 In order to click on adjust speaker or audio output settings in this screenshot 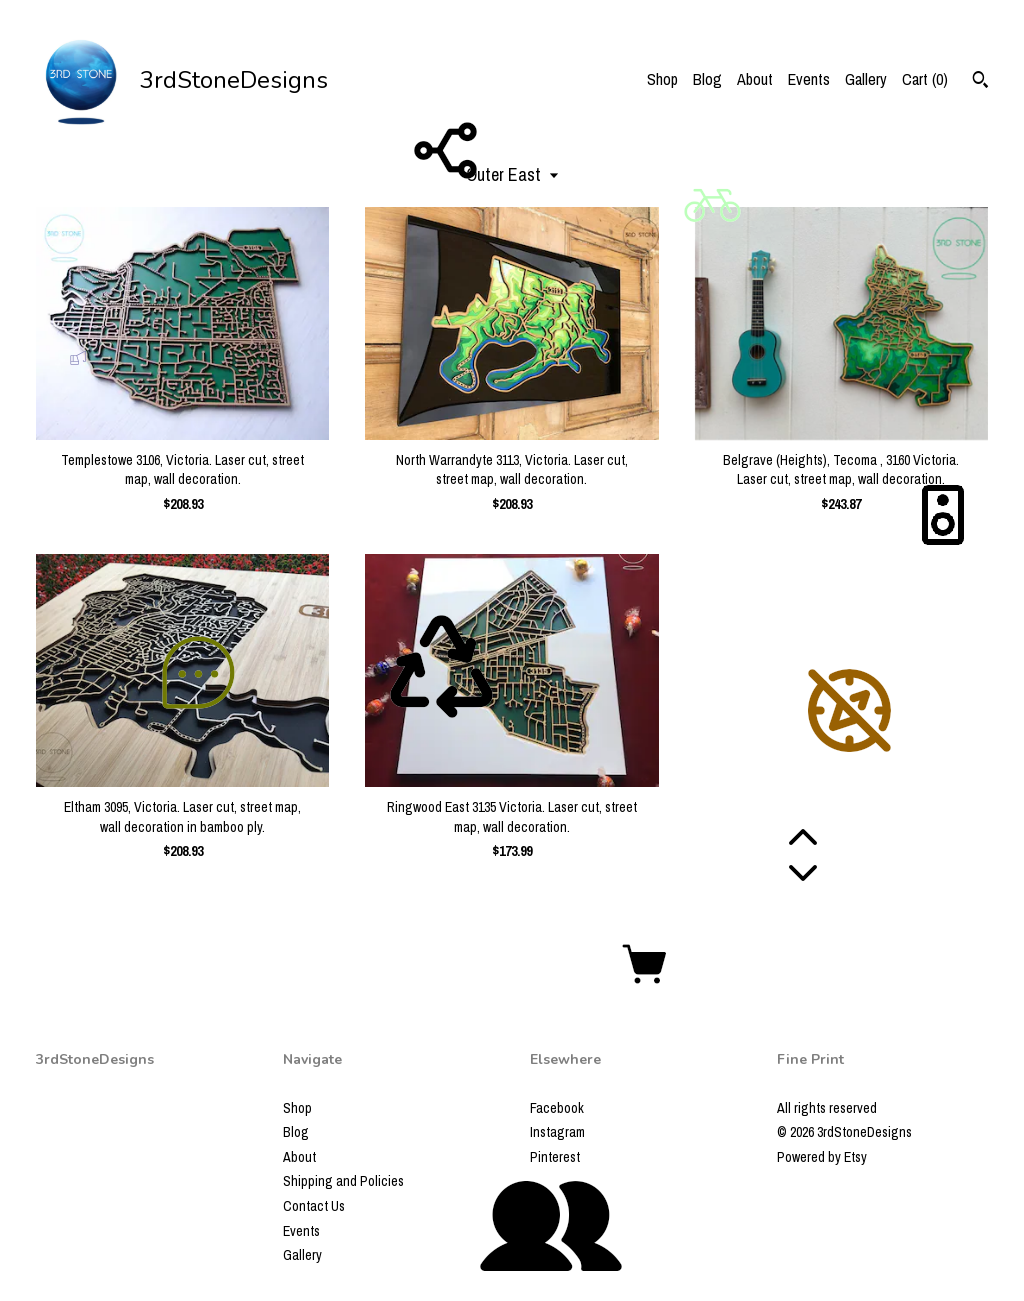, I will do `click(943, 515)`.